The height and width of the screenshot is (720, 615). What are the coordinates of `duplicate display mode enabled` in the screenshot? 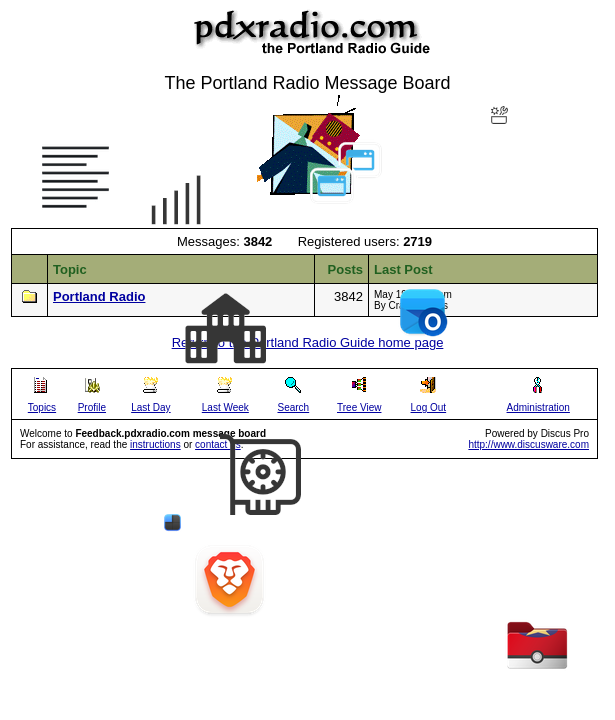 It's located at (346, 173).